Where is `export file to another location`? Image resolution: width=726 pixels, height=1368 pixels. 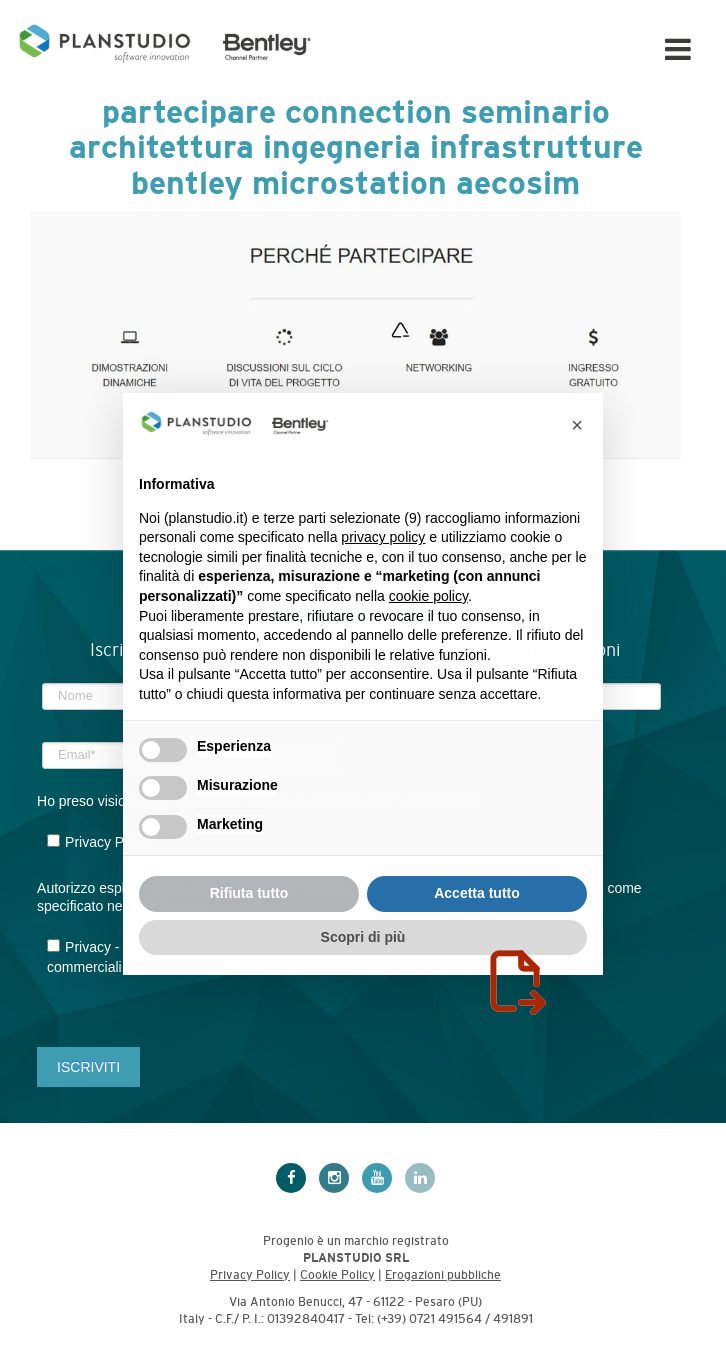
export file to another location is located at coordinates (515, 981).